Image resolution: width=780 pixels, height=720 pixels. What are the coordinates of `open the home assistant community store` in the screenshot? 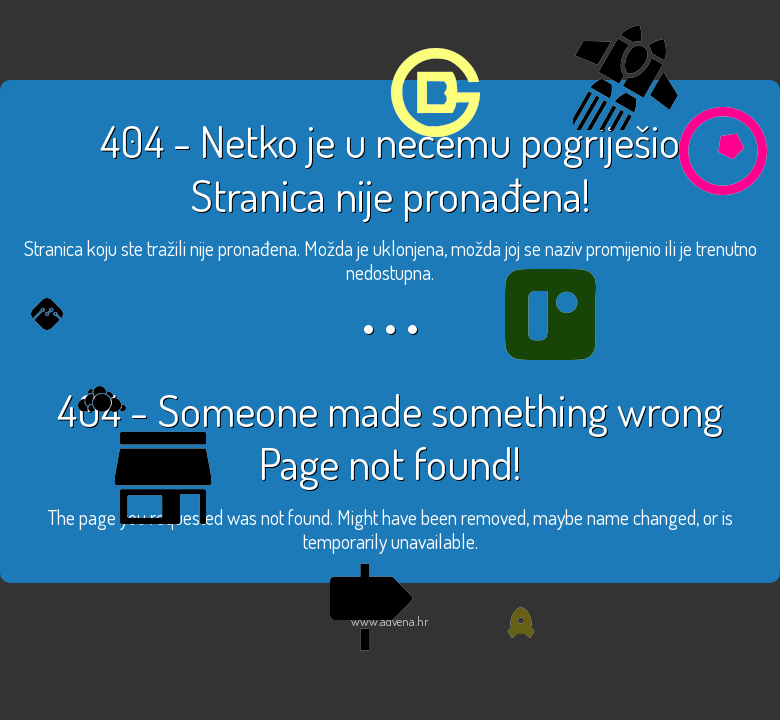 It's located at (163, 478).